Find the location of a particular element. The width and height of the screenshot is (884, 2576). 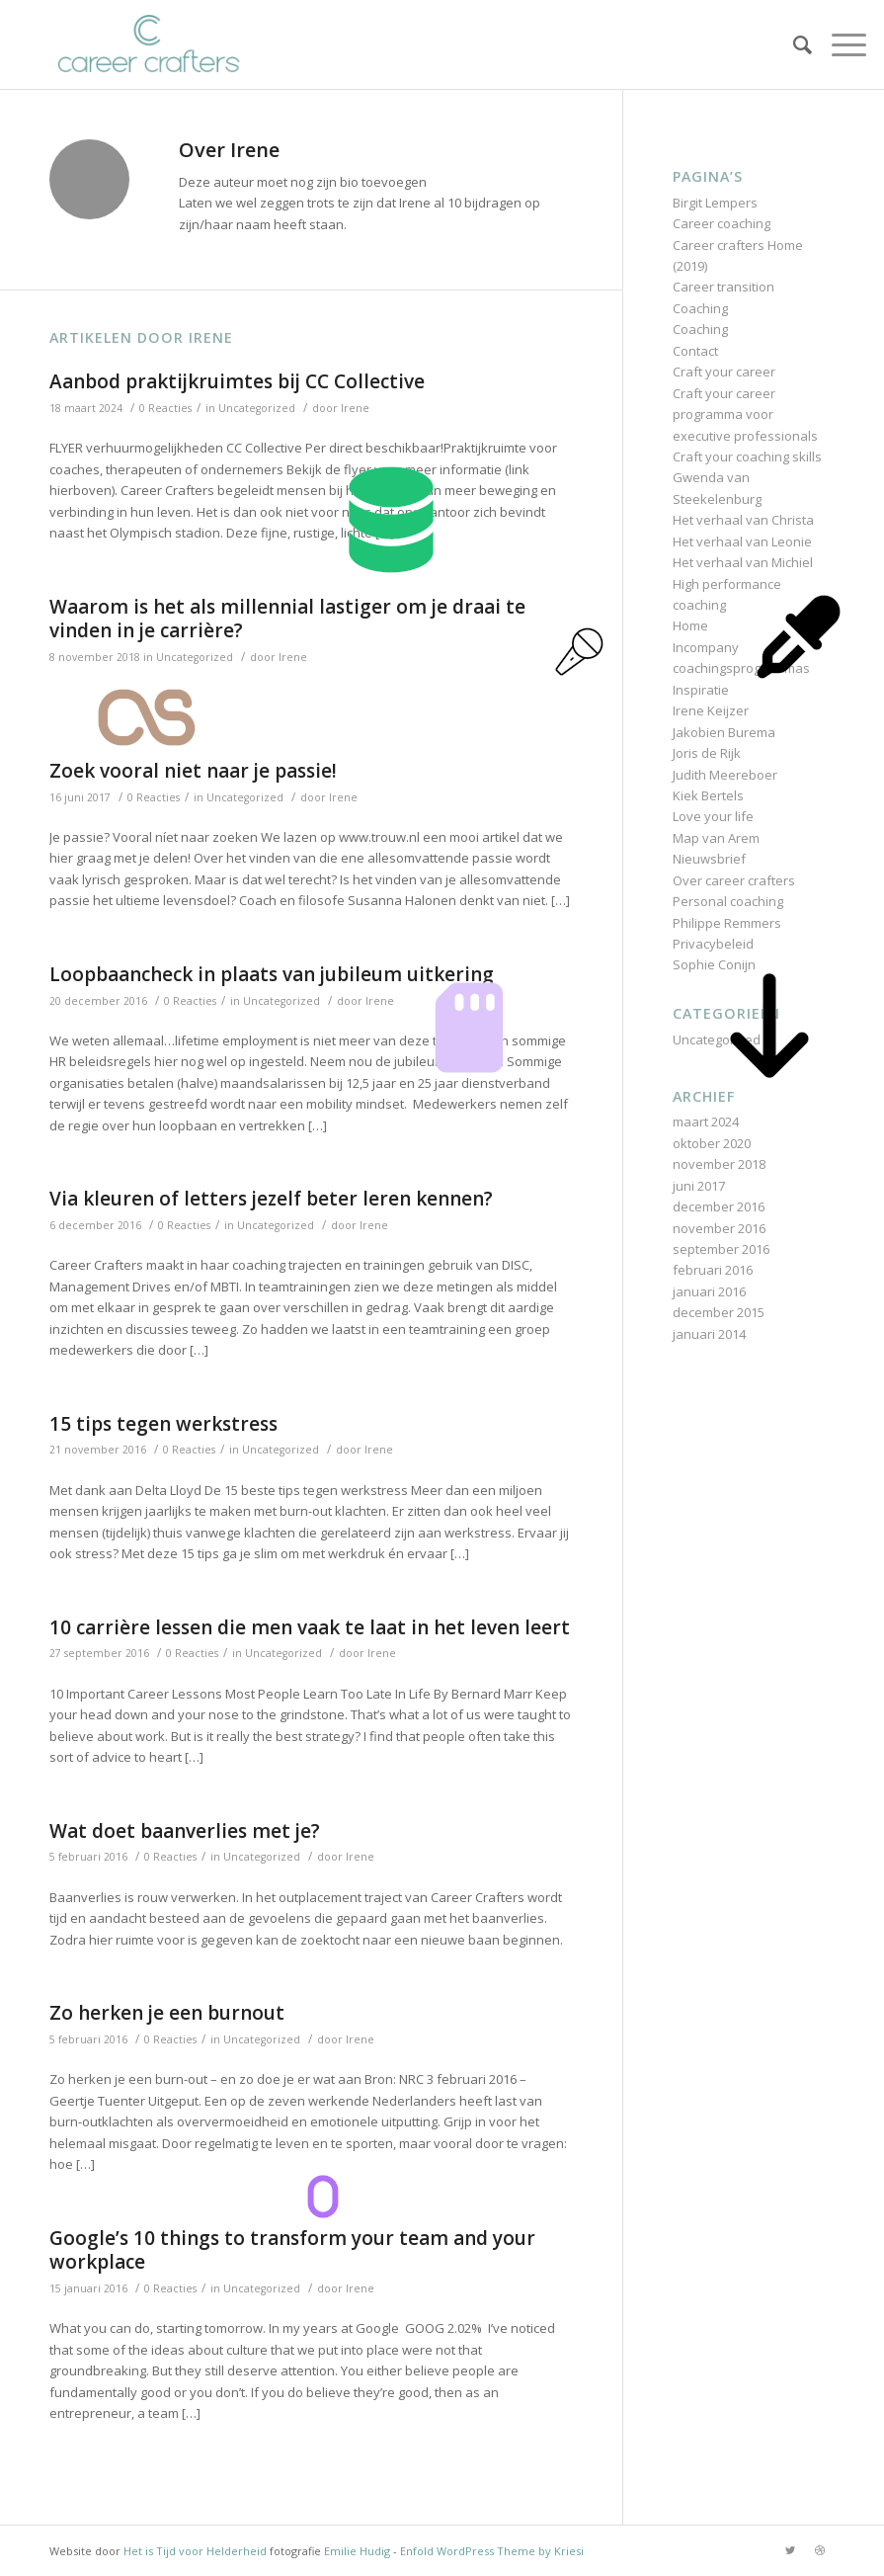

access external storage is located at coordinates (469, 1028).